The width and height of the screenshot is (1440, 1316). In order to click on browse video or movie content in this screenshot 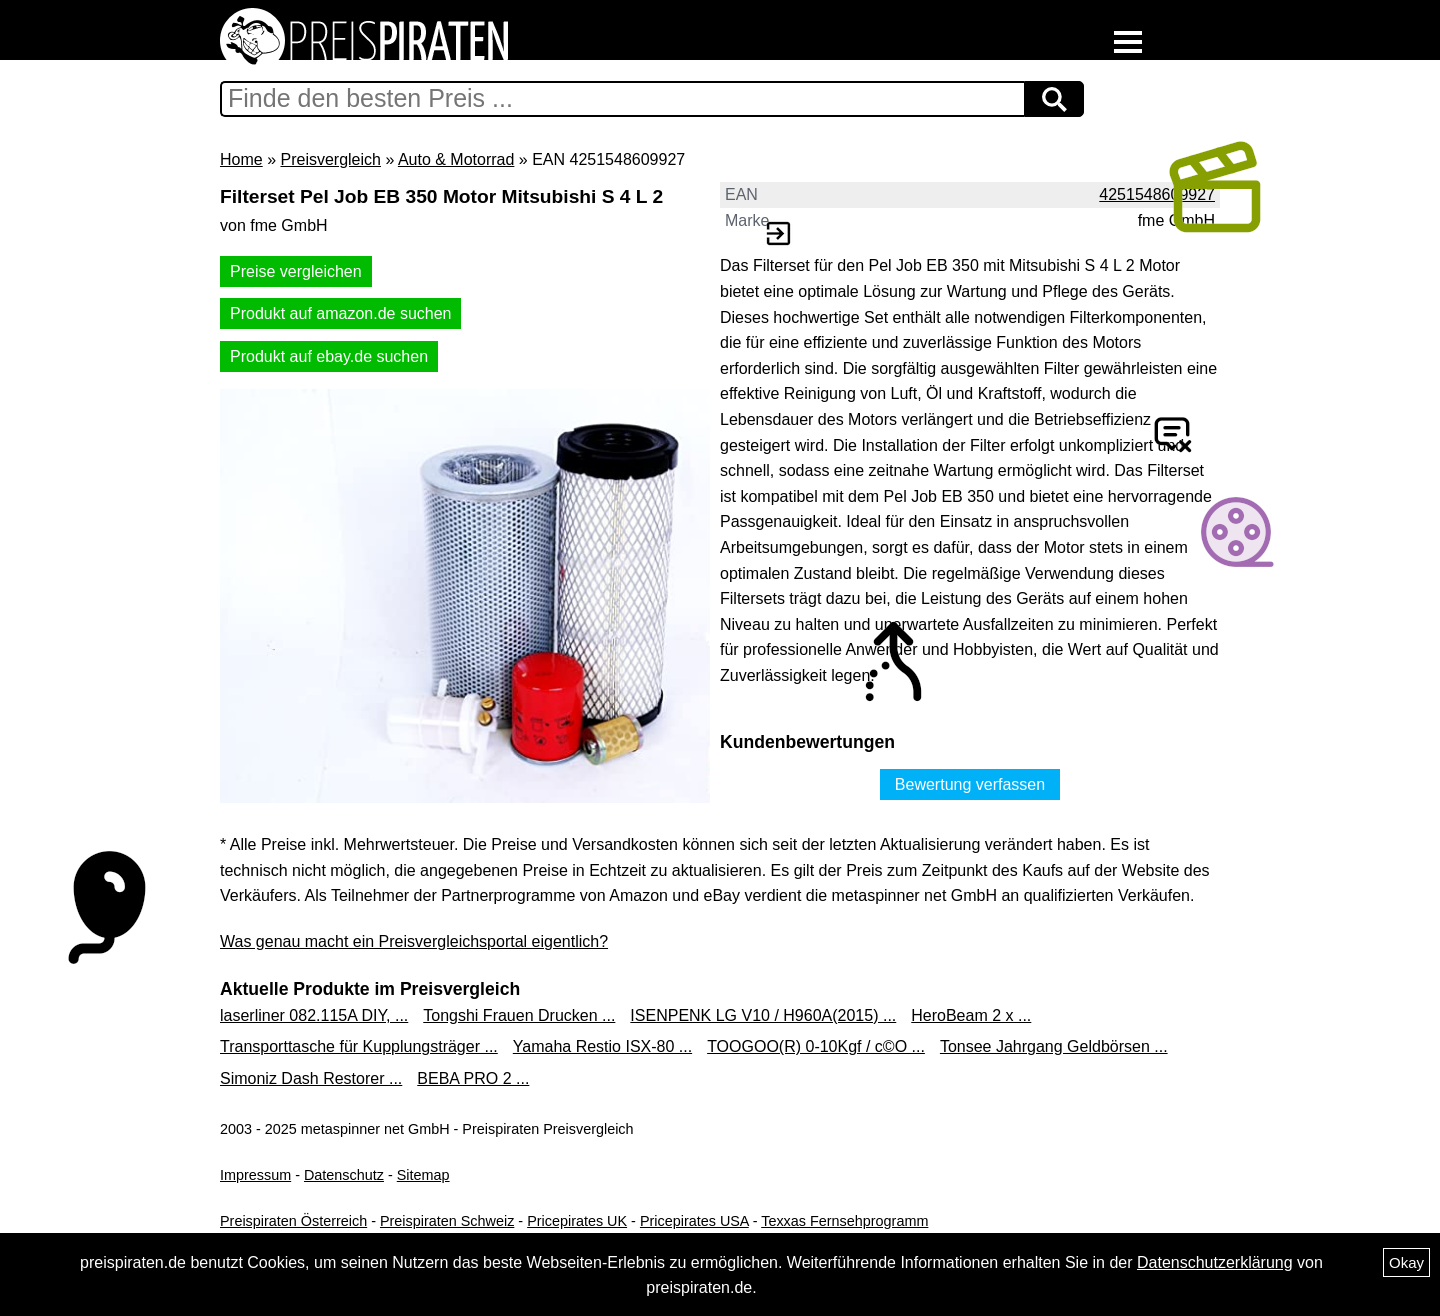, I will do `click(1236, 532)`.